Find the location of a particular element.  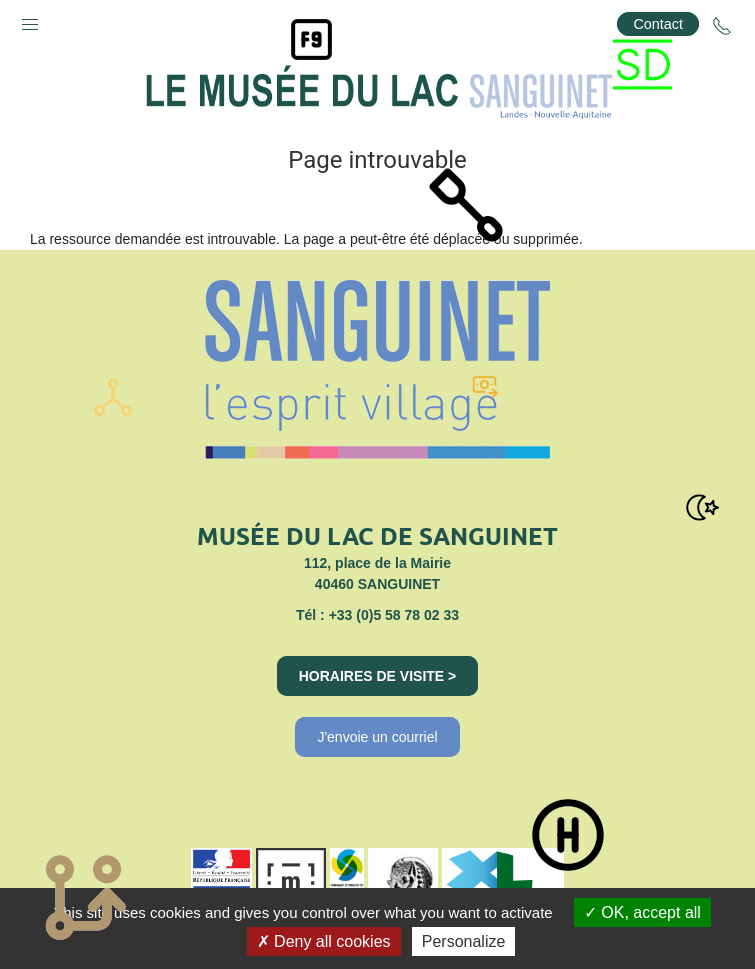

access grilling or barbecue tools is located at coordinates (466, 205).